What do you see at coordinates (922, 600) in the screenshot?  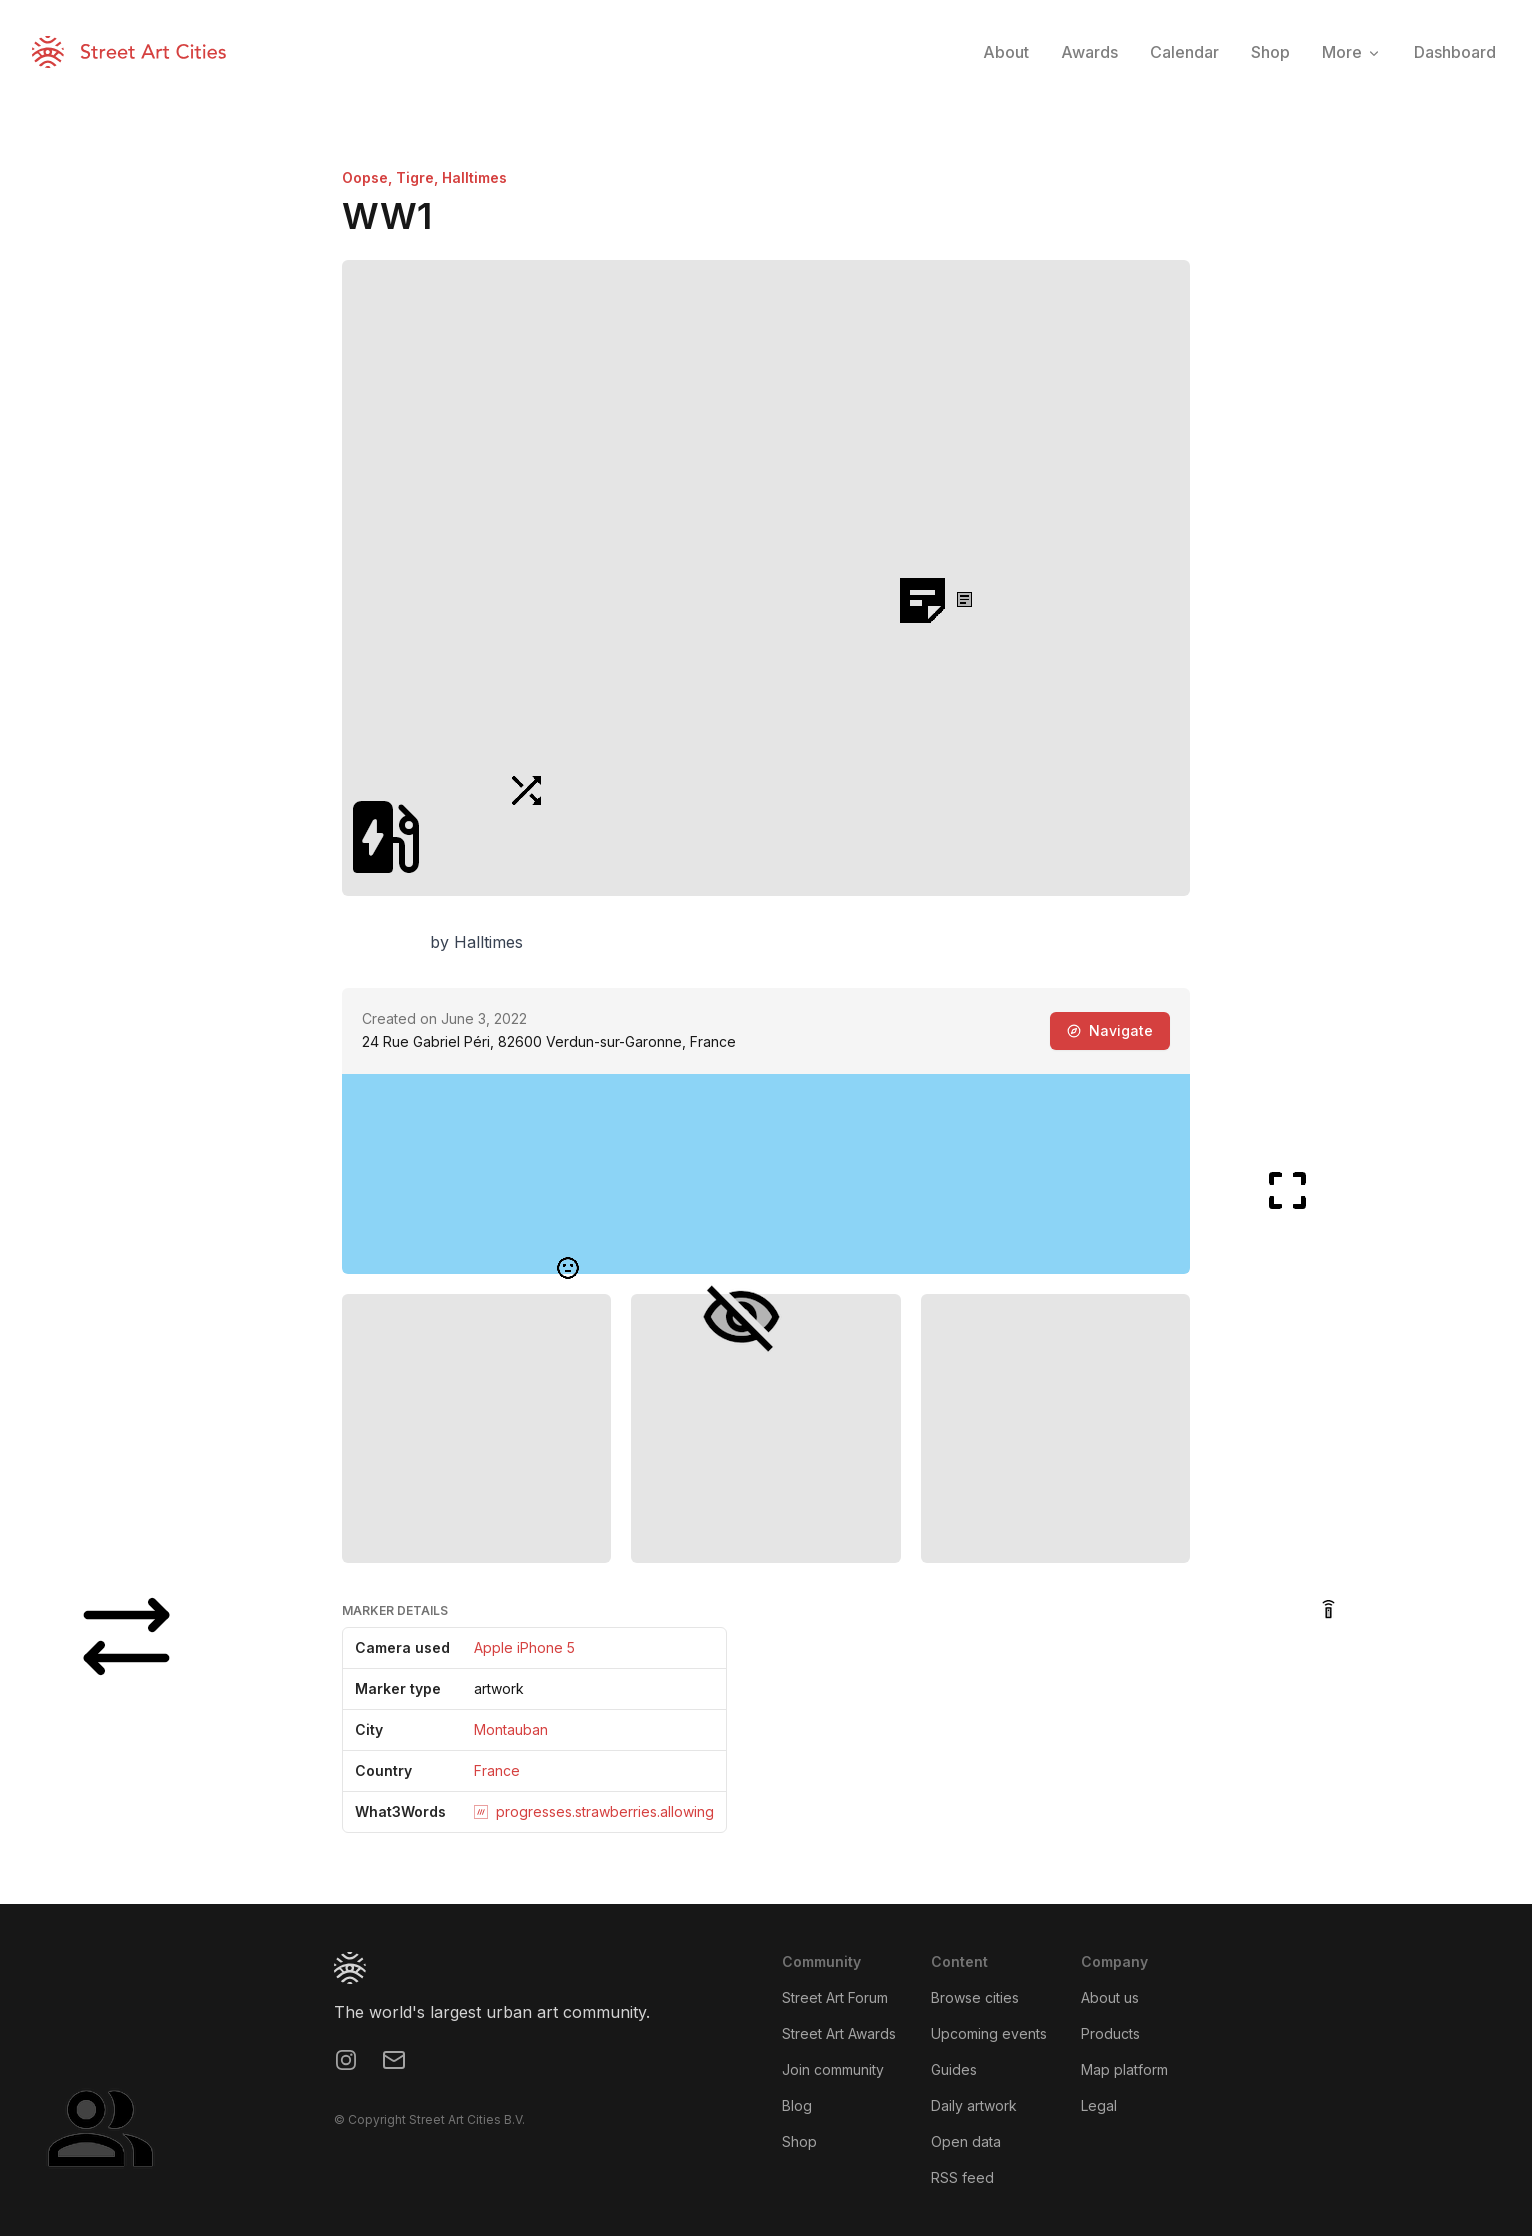 I see `create a new sticky note` at bounding box center [922, 600].